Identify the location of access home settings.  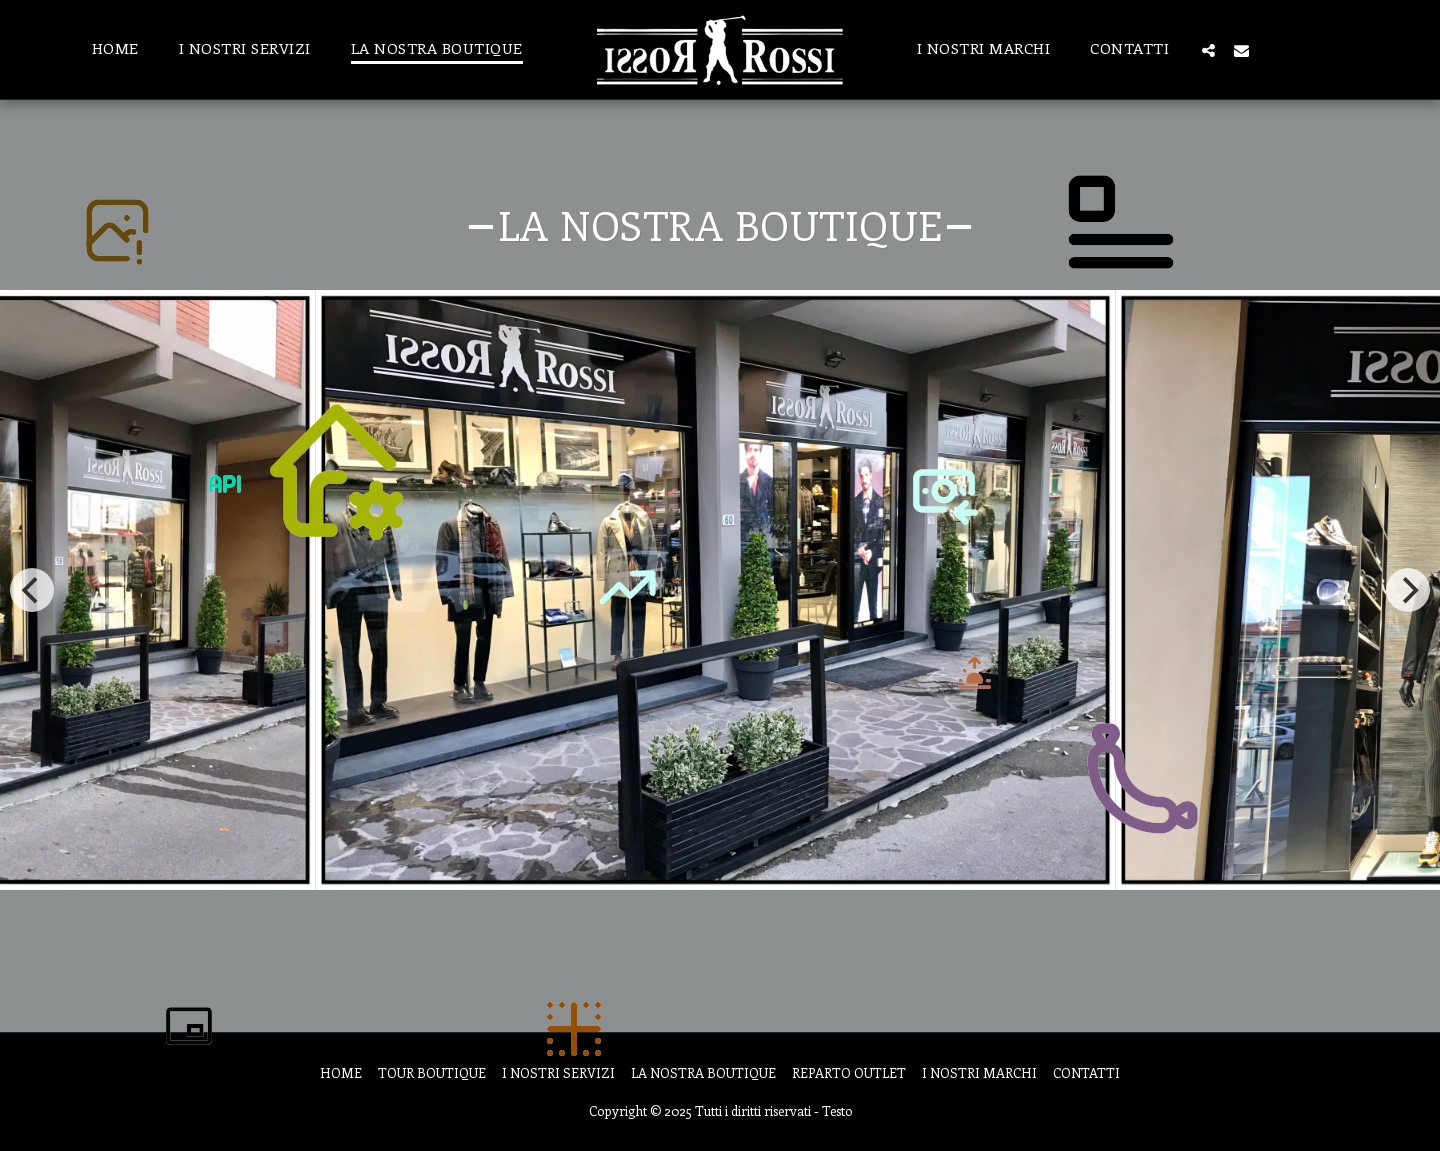
(336, 470).